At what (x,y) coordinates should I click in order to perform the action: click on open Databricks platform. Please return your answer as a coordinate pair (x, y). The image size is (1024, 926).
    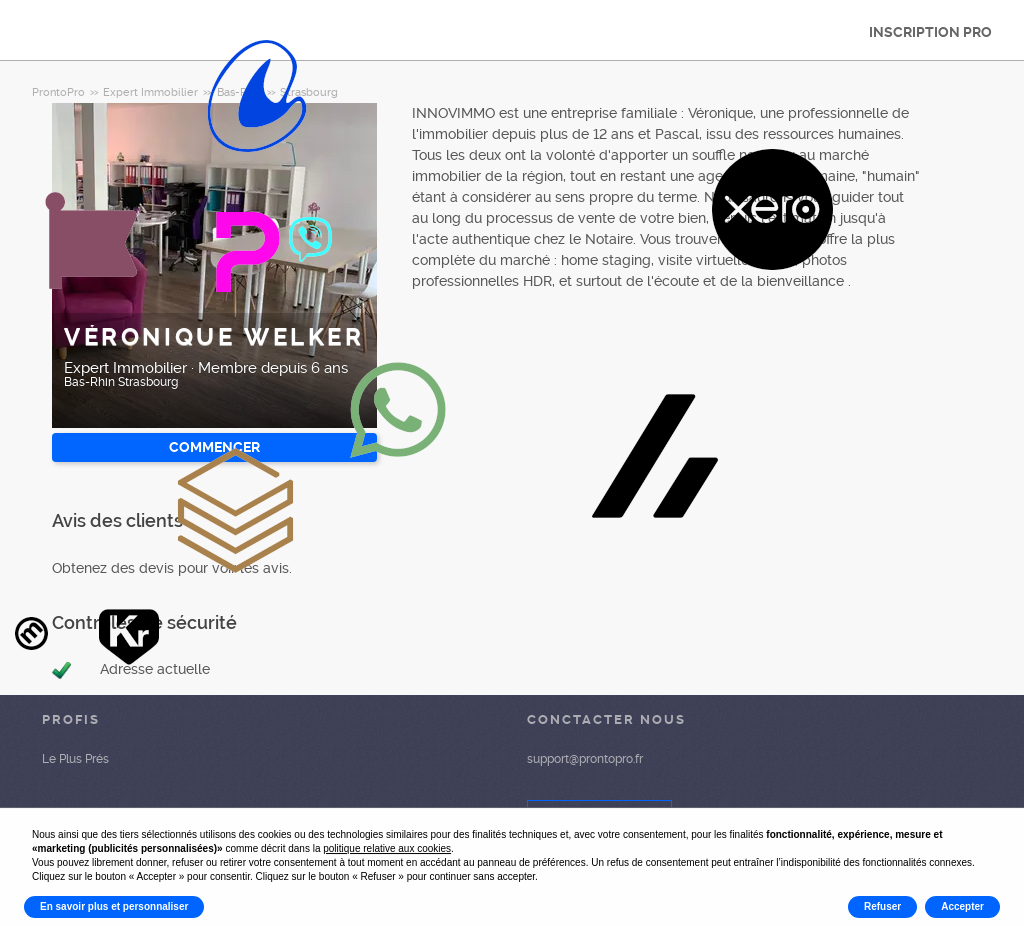
    Looking at the image, I should click on (235, 510).